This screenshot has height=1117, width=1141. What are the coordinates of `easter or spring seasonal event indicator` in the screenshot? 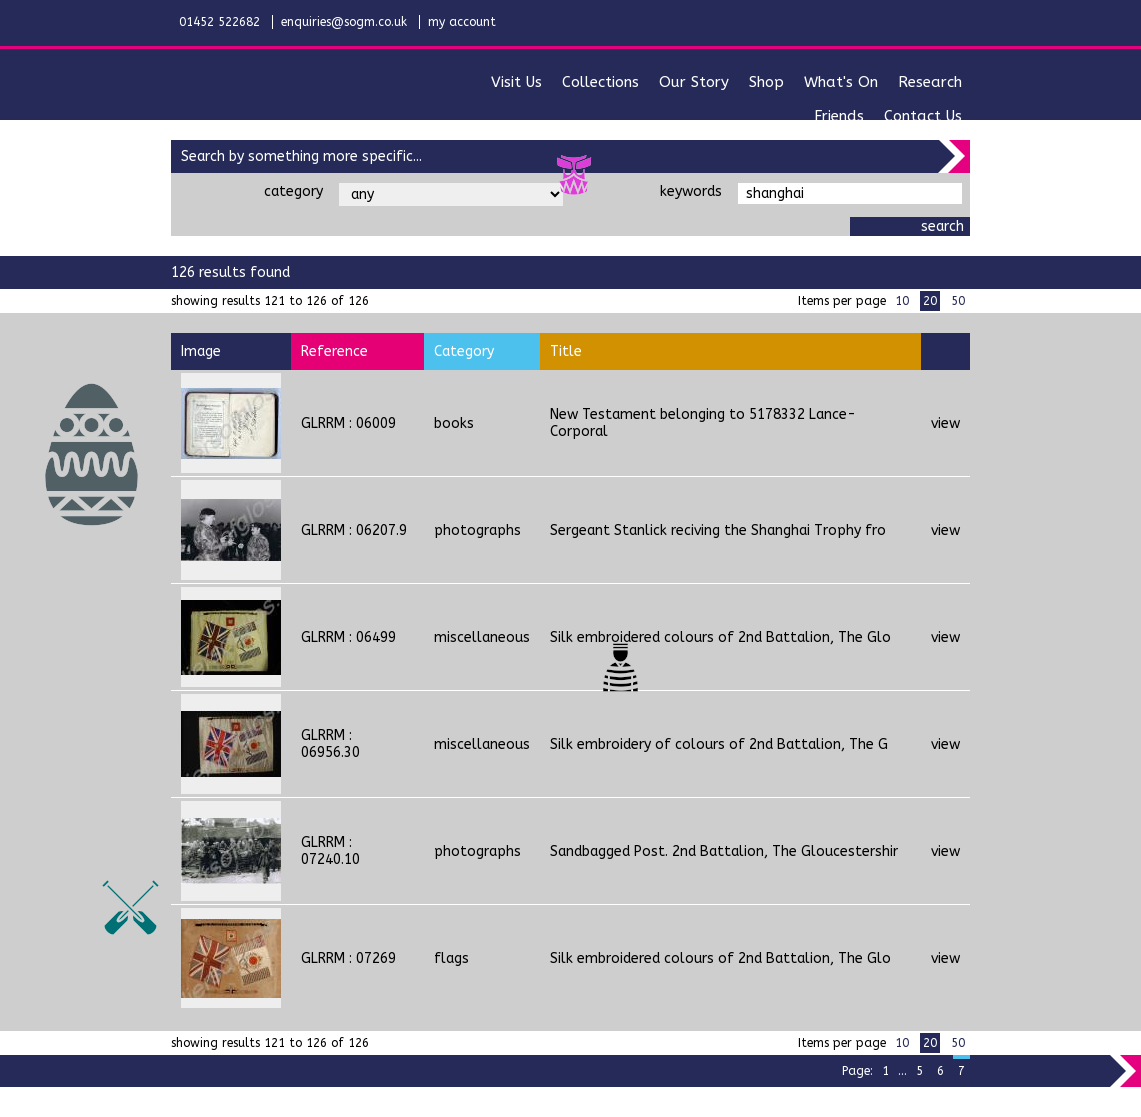 It's located at (91, 454).